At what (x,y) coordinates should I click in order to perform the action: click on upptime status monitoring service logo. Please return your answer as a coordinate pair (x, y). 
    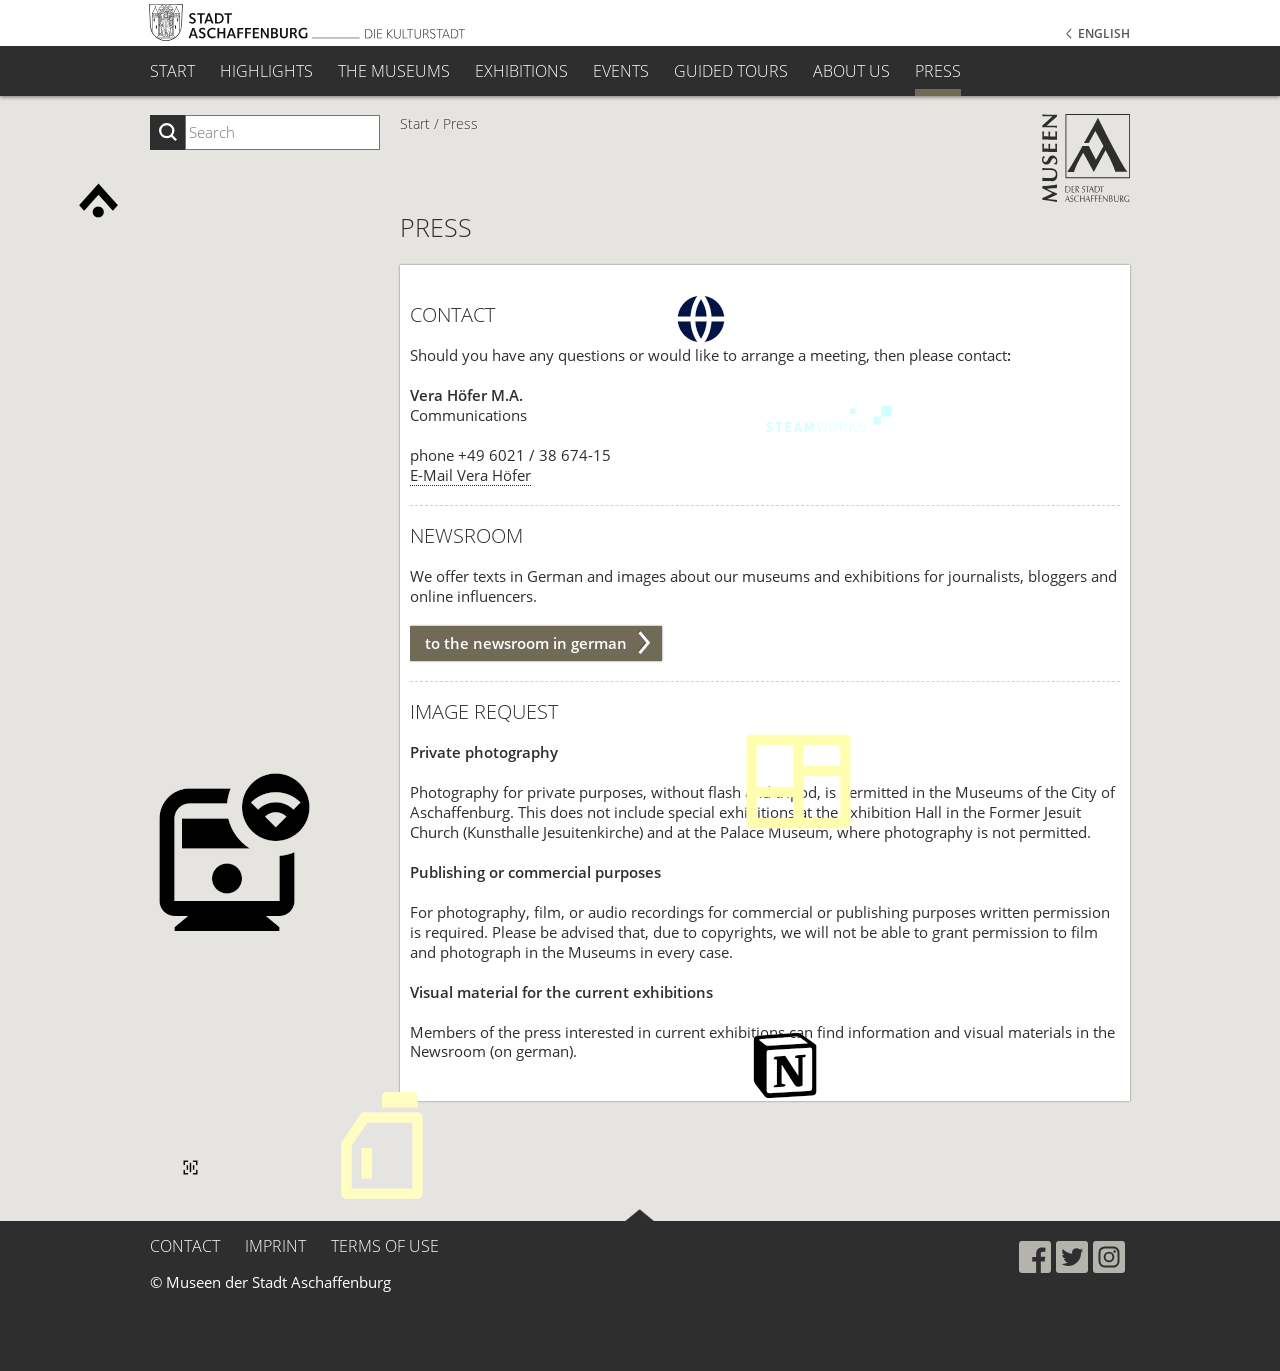
    Looking at the image, I should click on (98, 200).